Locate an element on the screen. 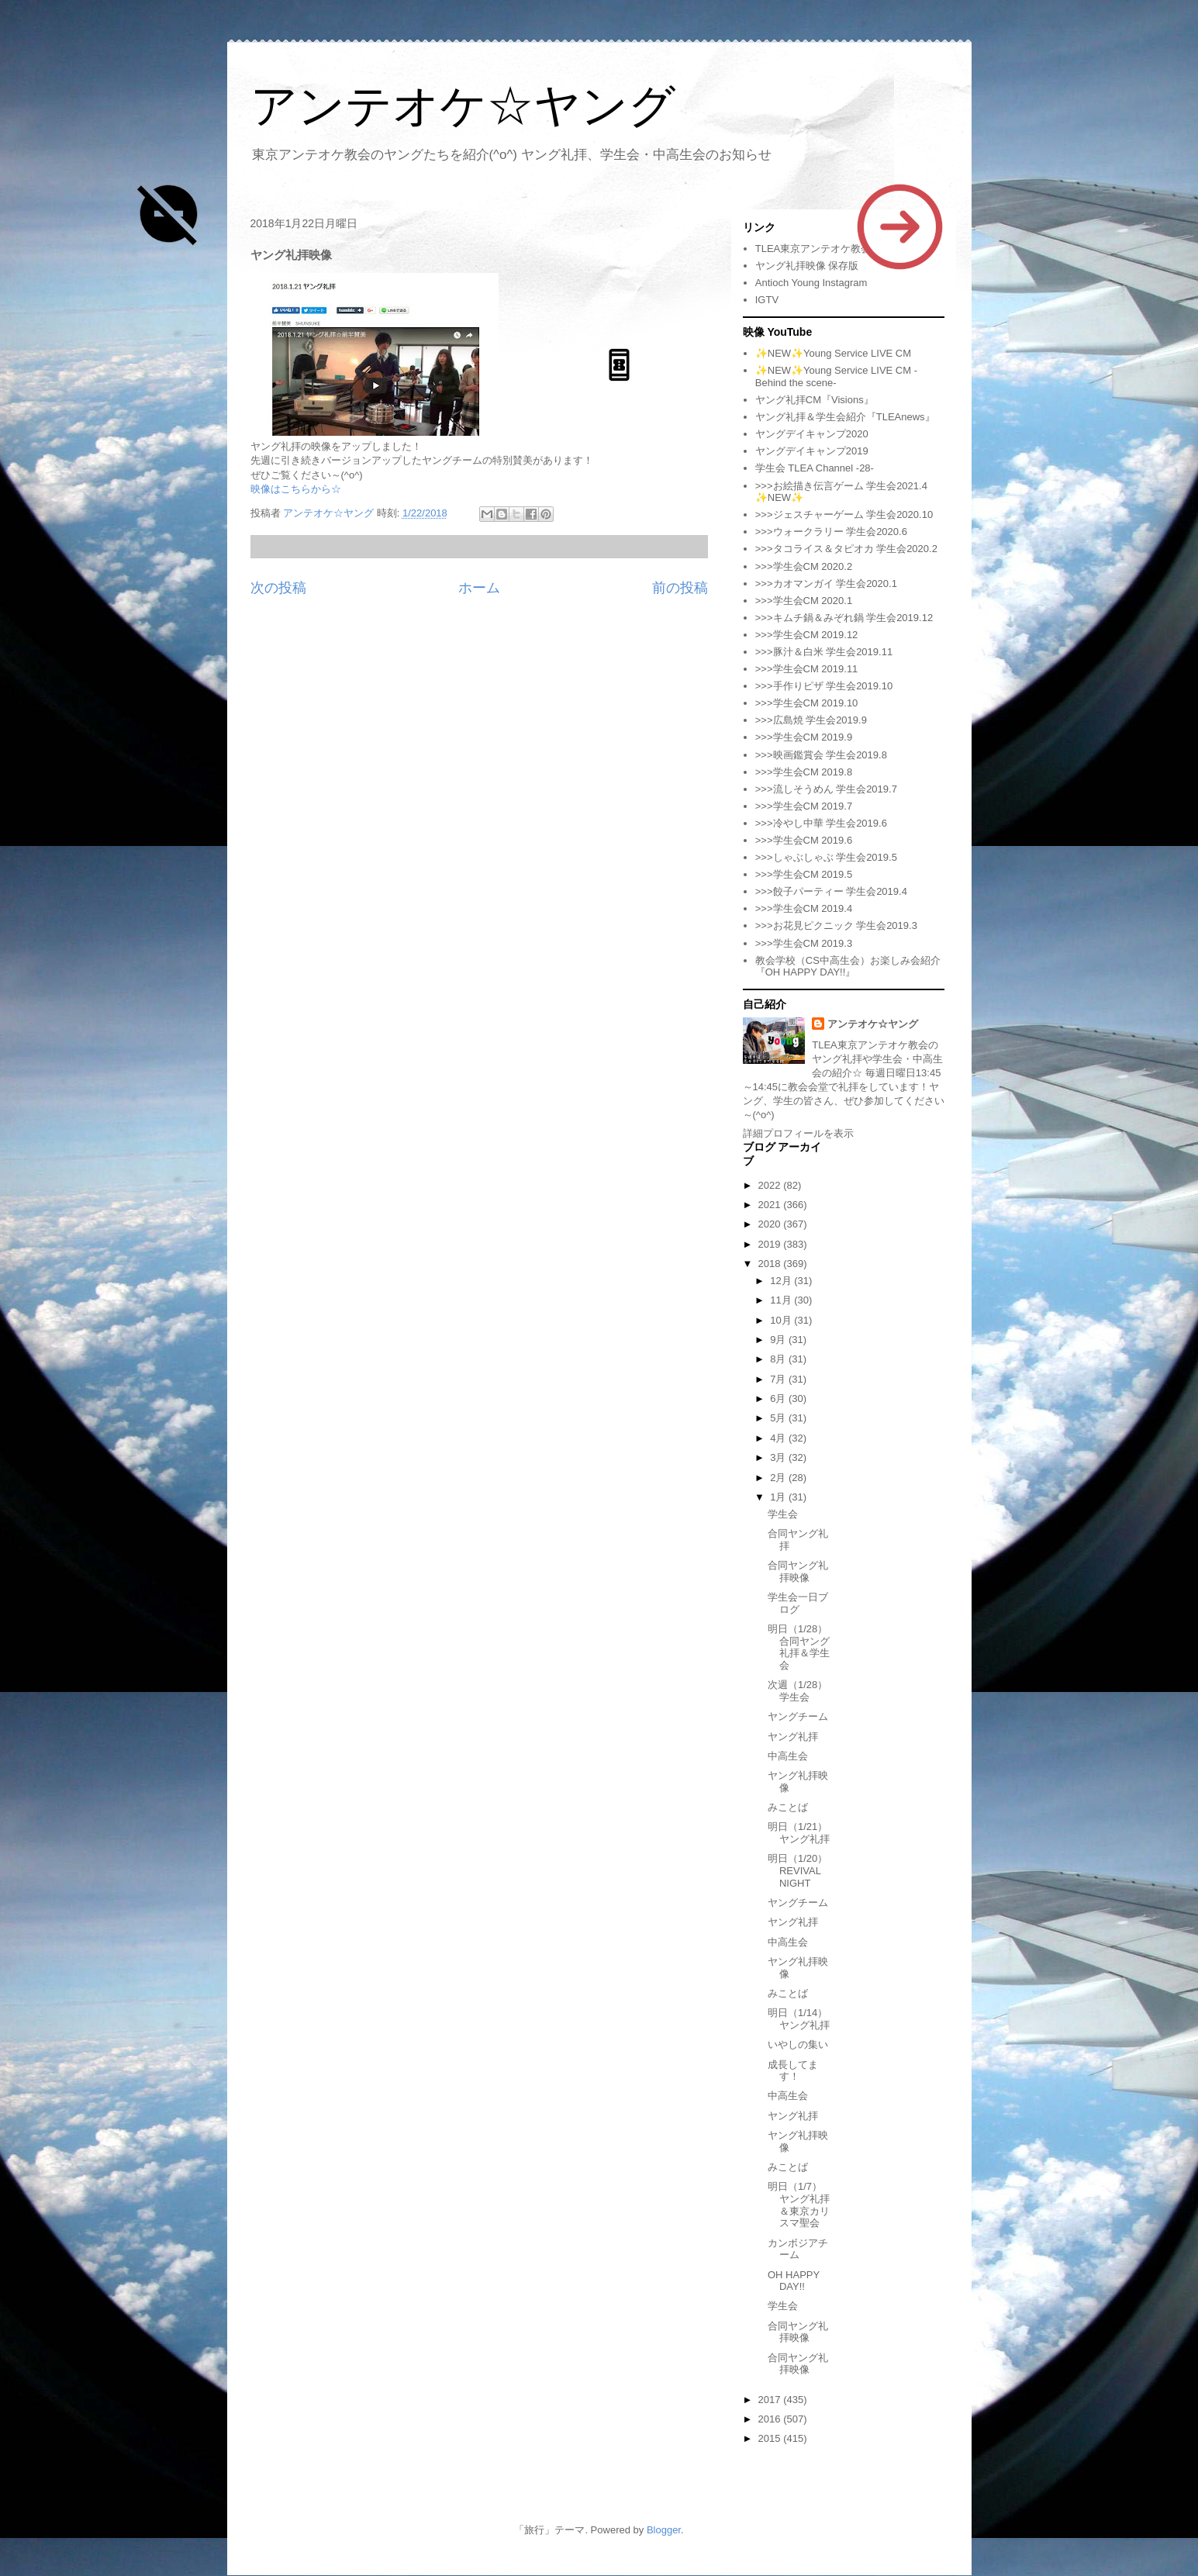 Image resolution: width=1198 pixels, height=2576 pixels. proceed to the next step is located at coordinates (899, 226).